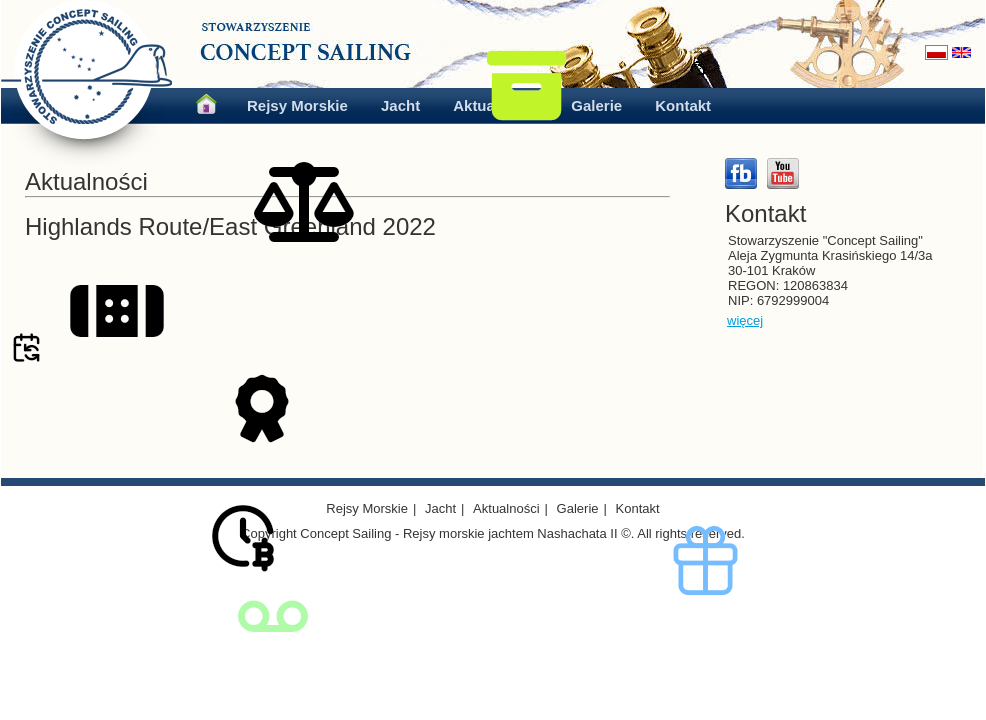 Image resolution: width=986 pixels, height=720 pixels. Describe the element at coordinates (304, 202) in the screenshot. I see `access legal terms or policies` at that location.